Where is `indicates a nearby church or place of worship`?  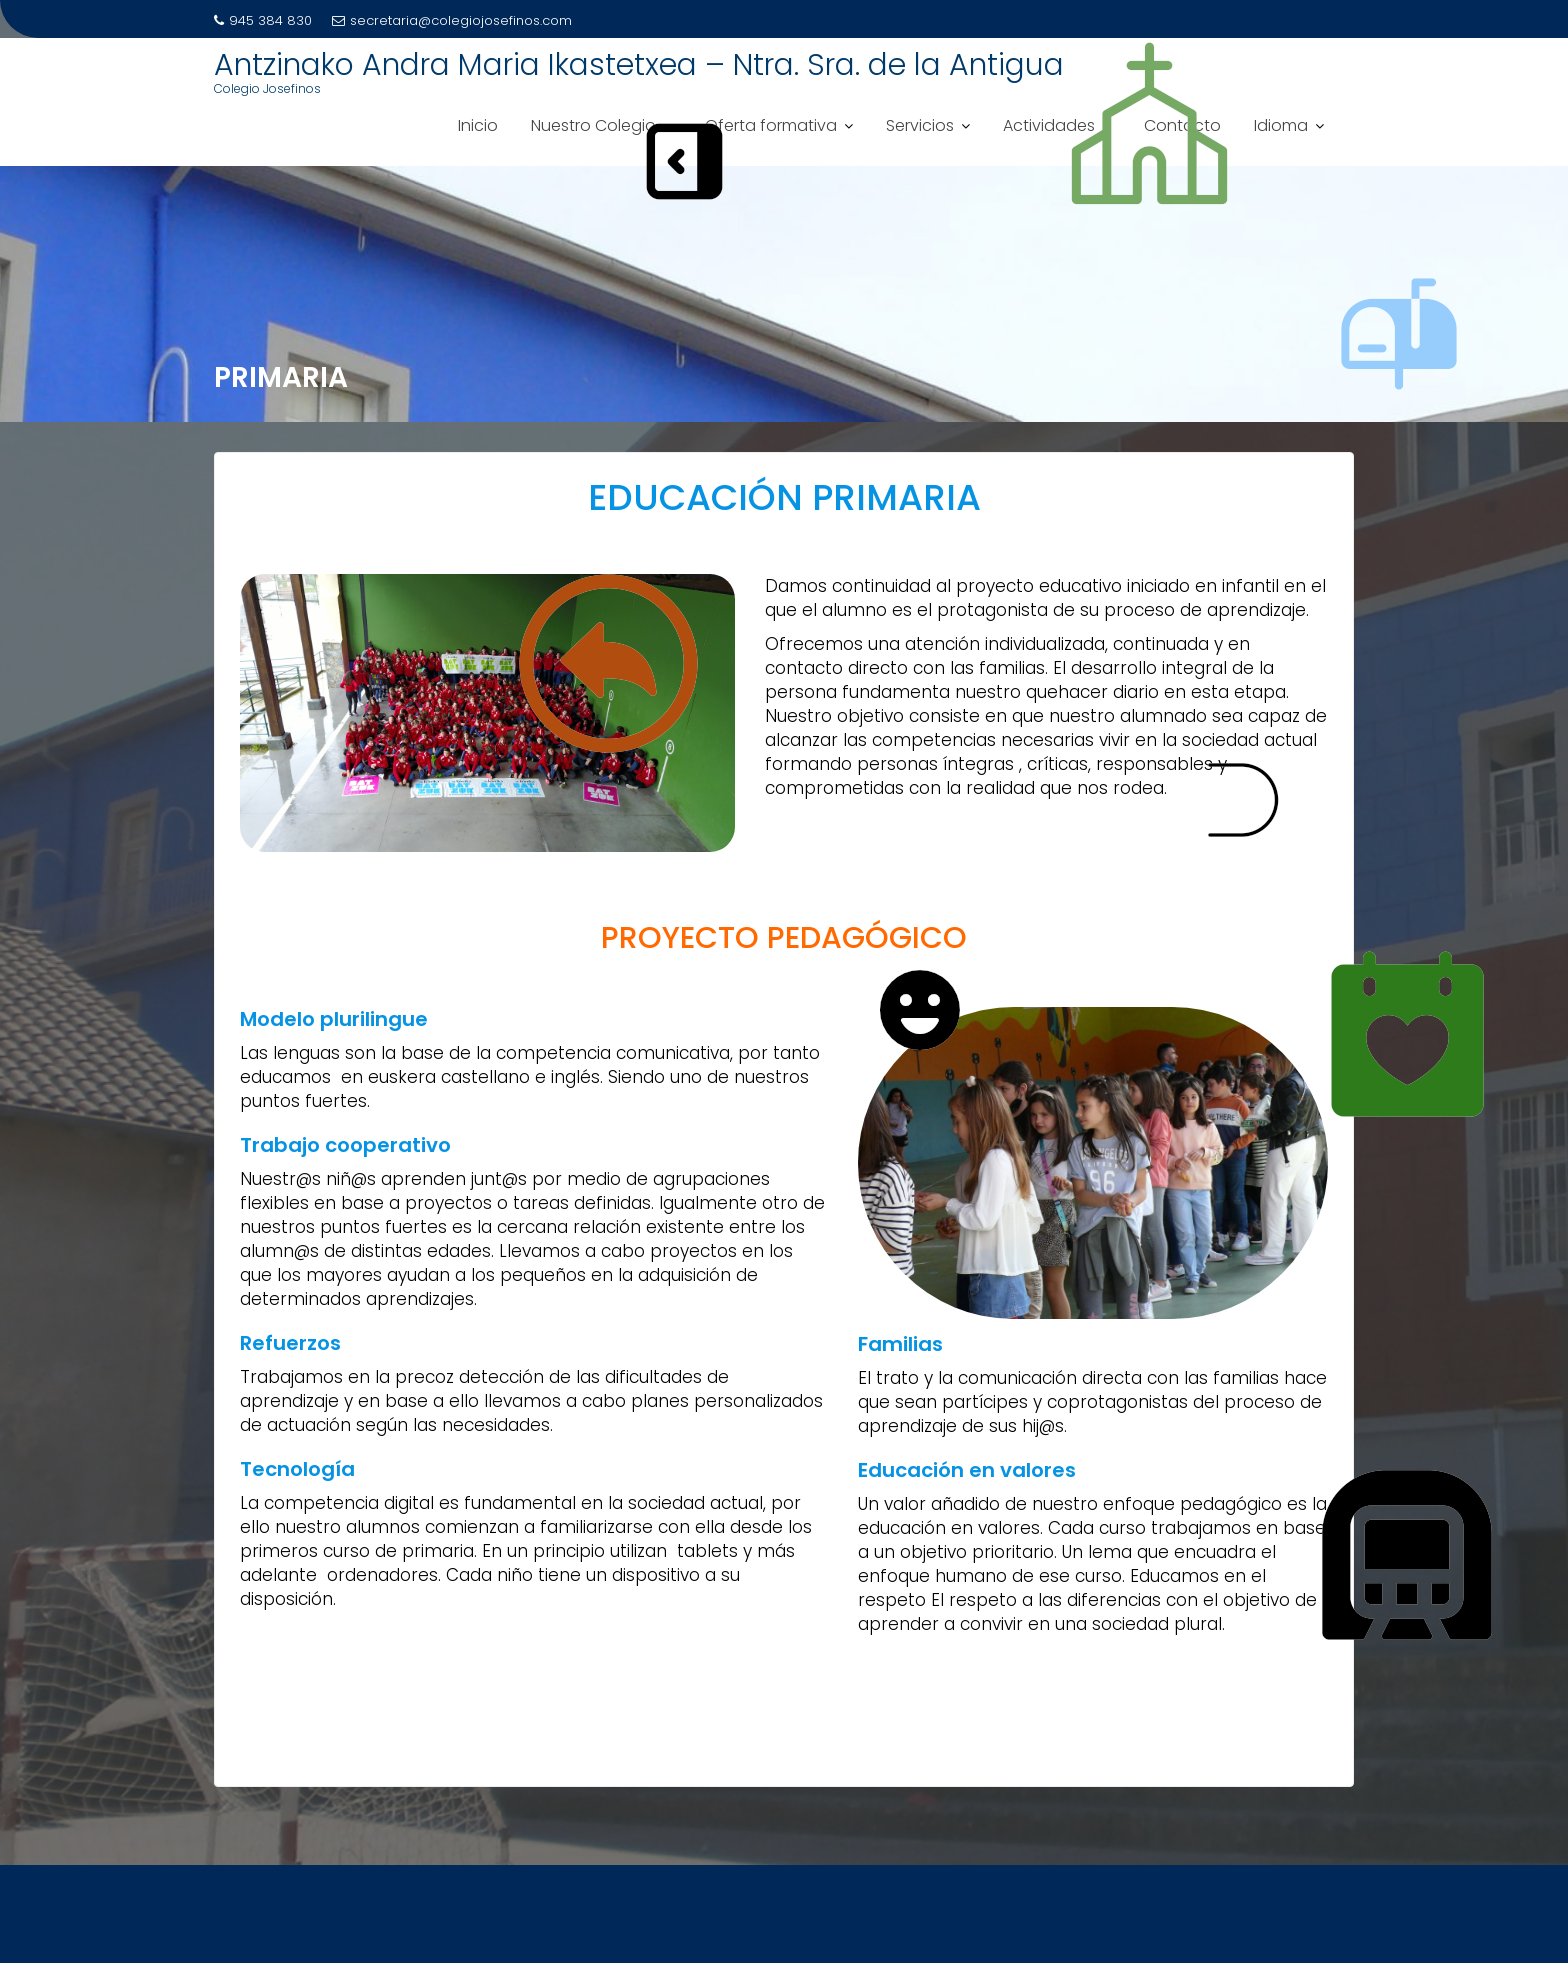
indicates a nearby church or place of worship is located at coordinates (1149, 132).